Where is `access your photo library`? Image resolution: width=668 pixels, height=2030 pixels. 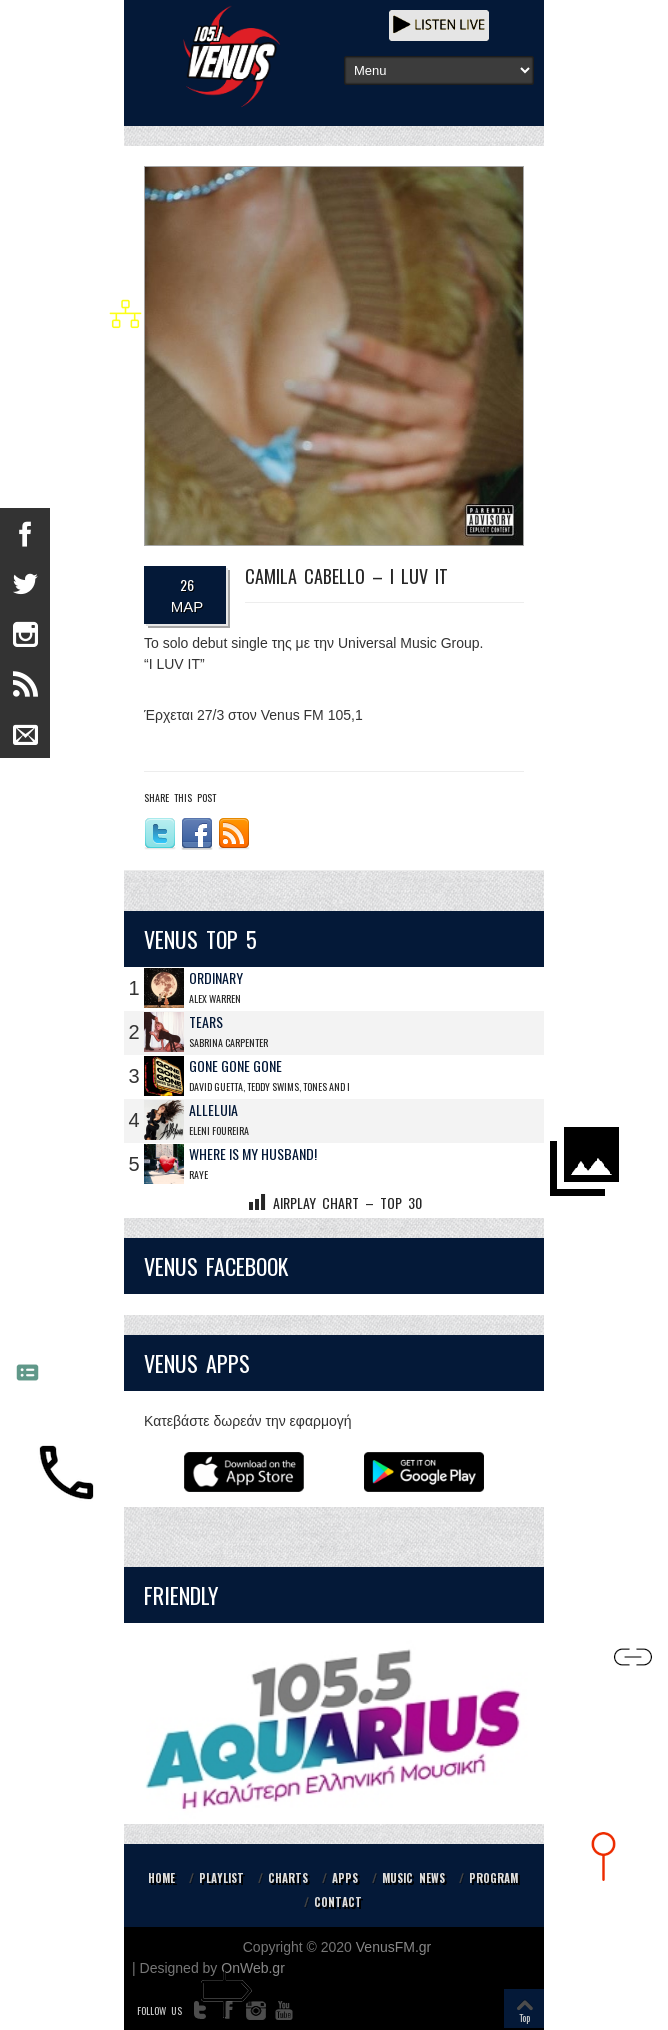
access your photo library is located at coordinates (584, 1161).